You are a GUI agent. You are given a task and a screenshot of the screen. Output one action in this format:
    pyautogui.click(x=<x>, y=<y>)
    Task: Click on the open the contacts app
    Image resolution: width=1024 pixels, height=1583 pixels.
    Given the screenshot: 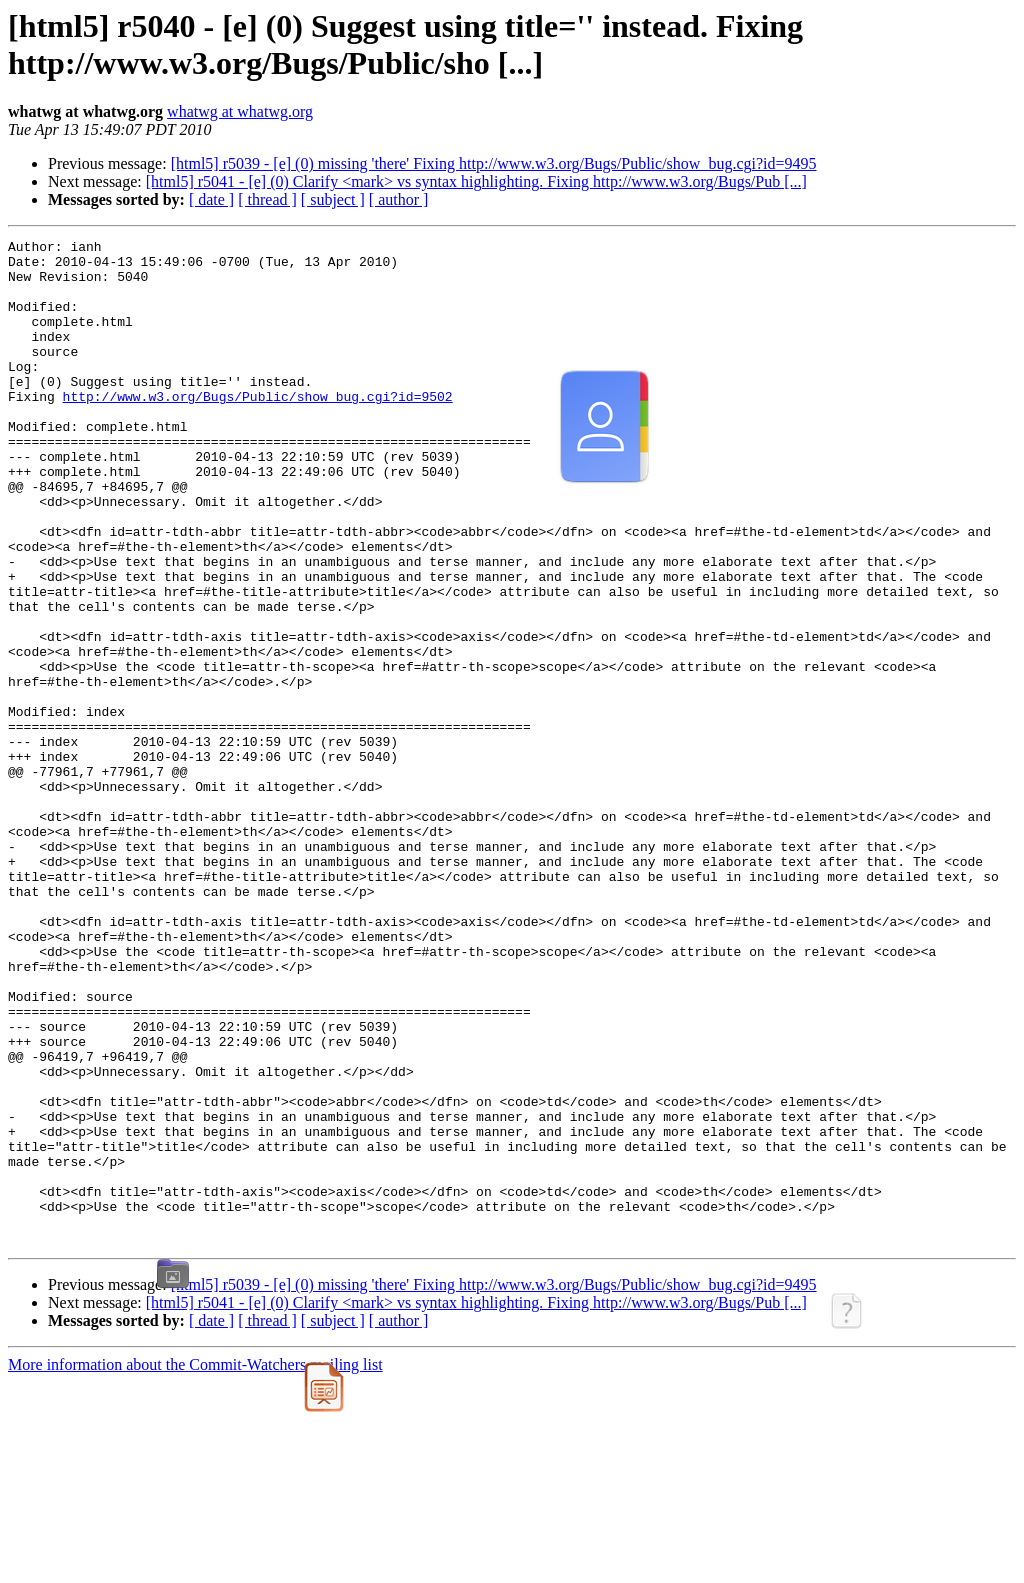 What is the action you would take?
    pyautogui.click(x=604, y=426)
    